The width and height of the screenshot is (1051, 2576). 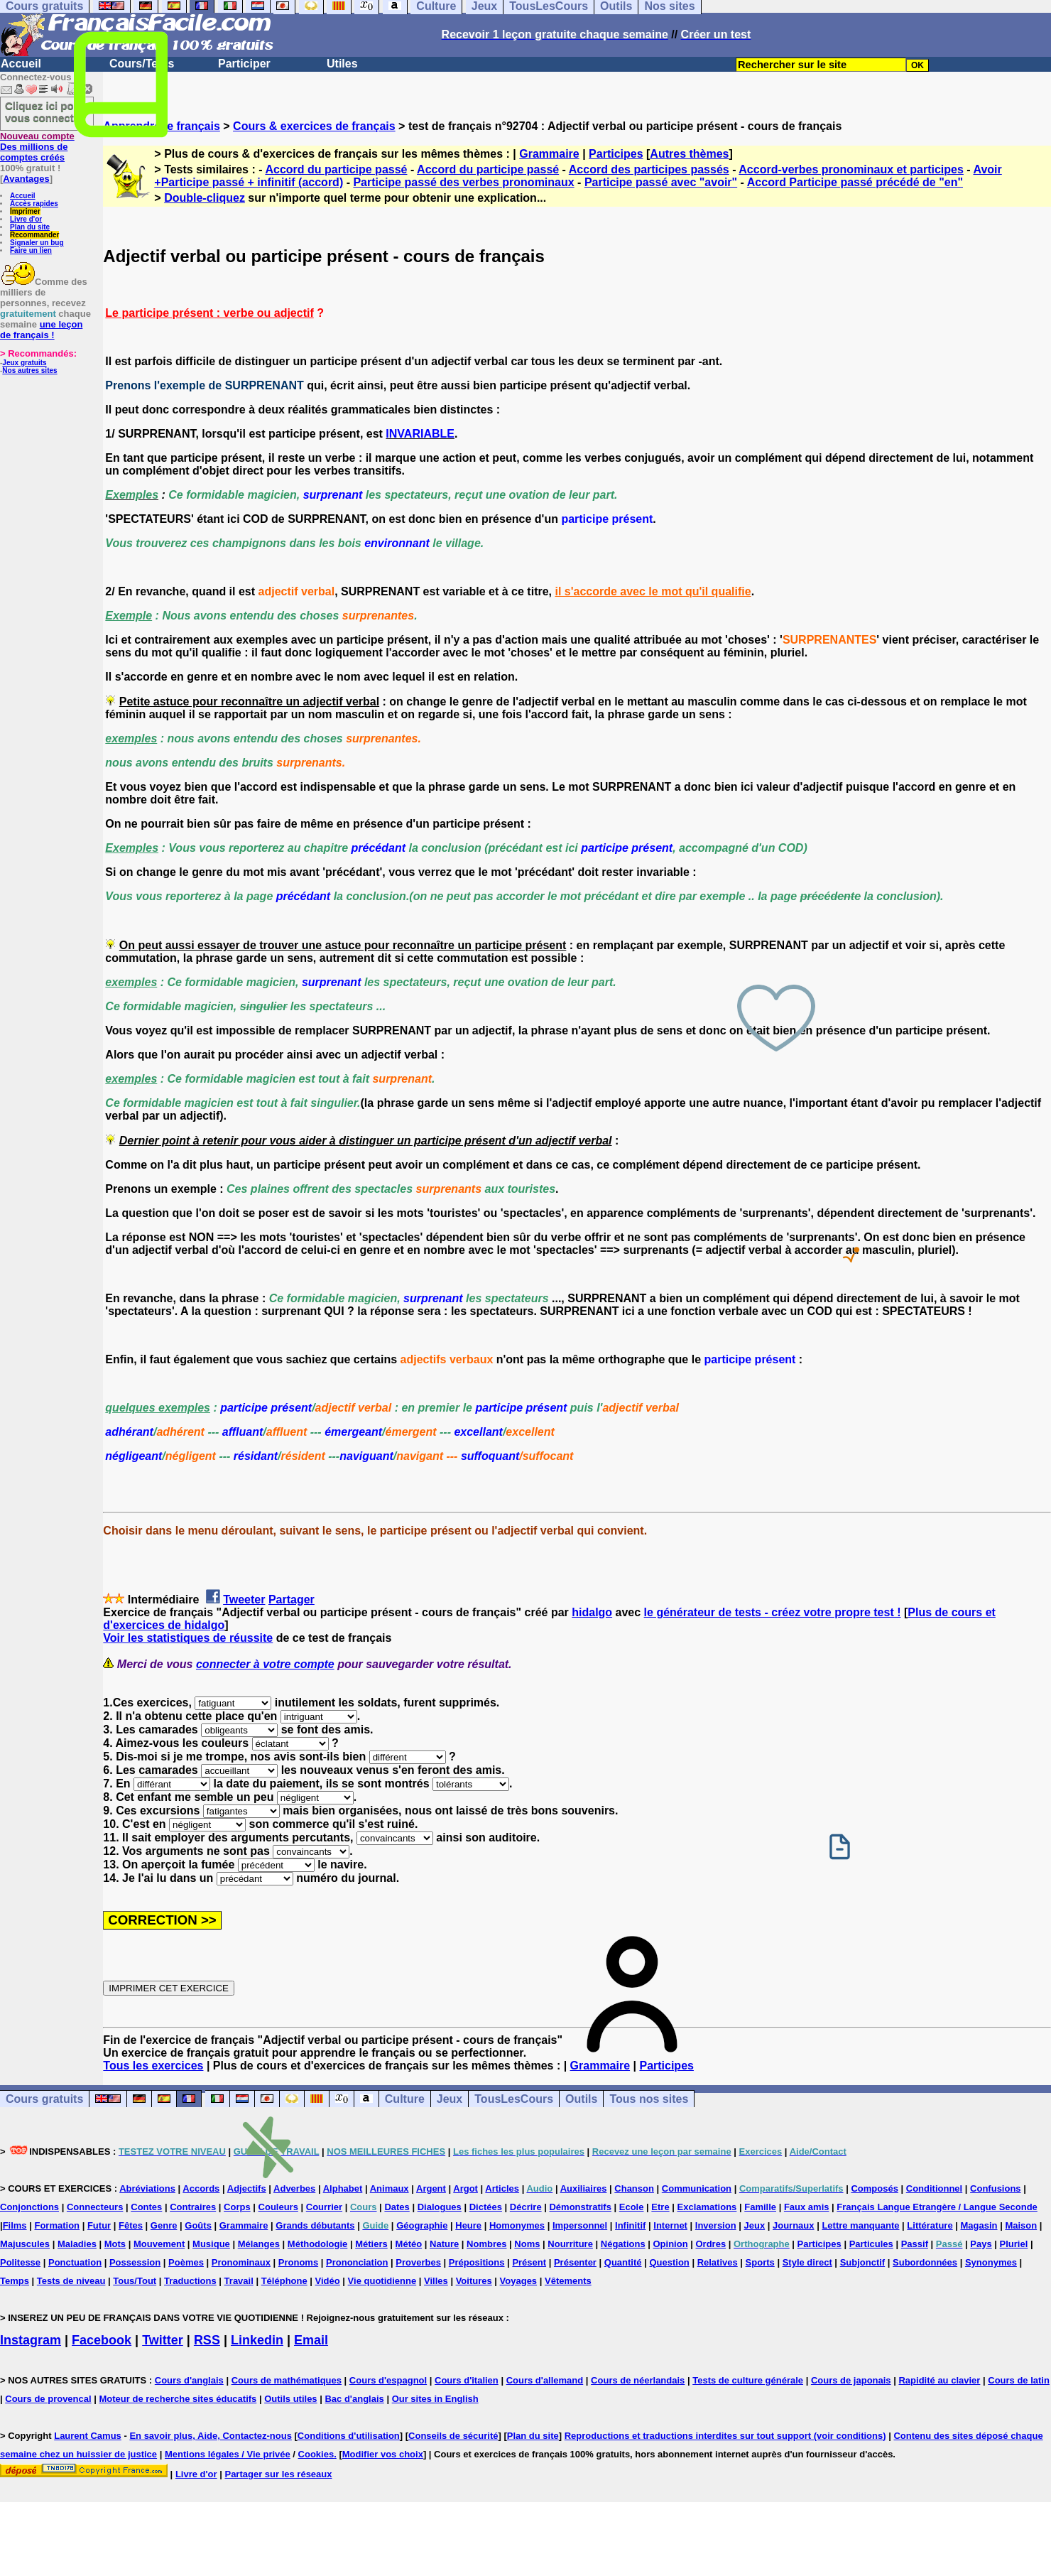 What do you see at coordinates (632, 1994) in the screenshot?
I see `view your profile` at bounding box center [632, 1994].